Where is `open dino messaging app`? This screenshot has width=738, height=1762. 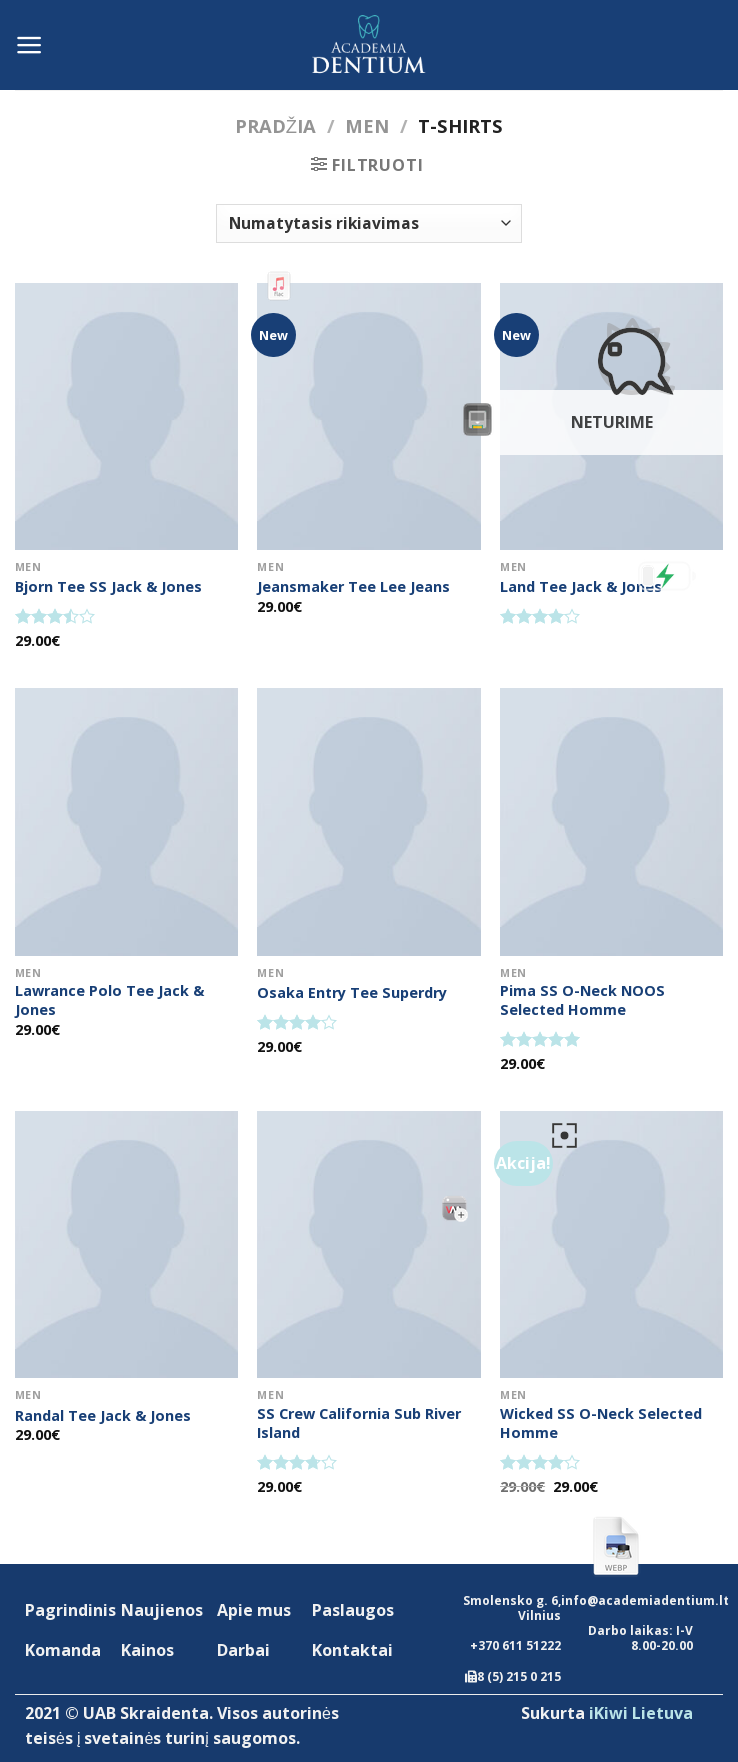
open dino messaging app is located at coordinates (636, 356).